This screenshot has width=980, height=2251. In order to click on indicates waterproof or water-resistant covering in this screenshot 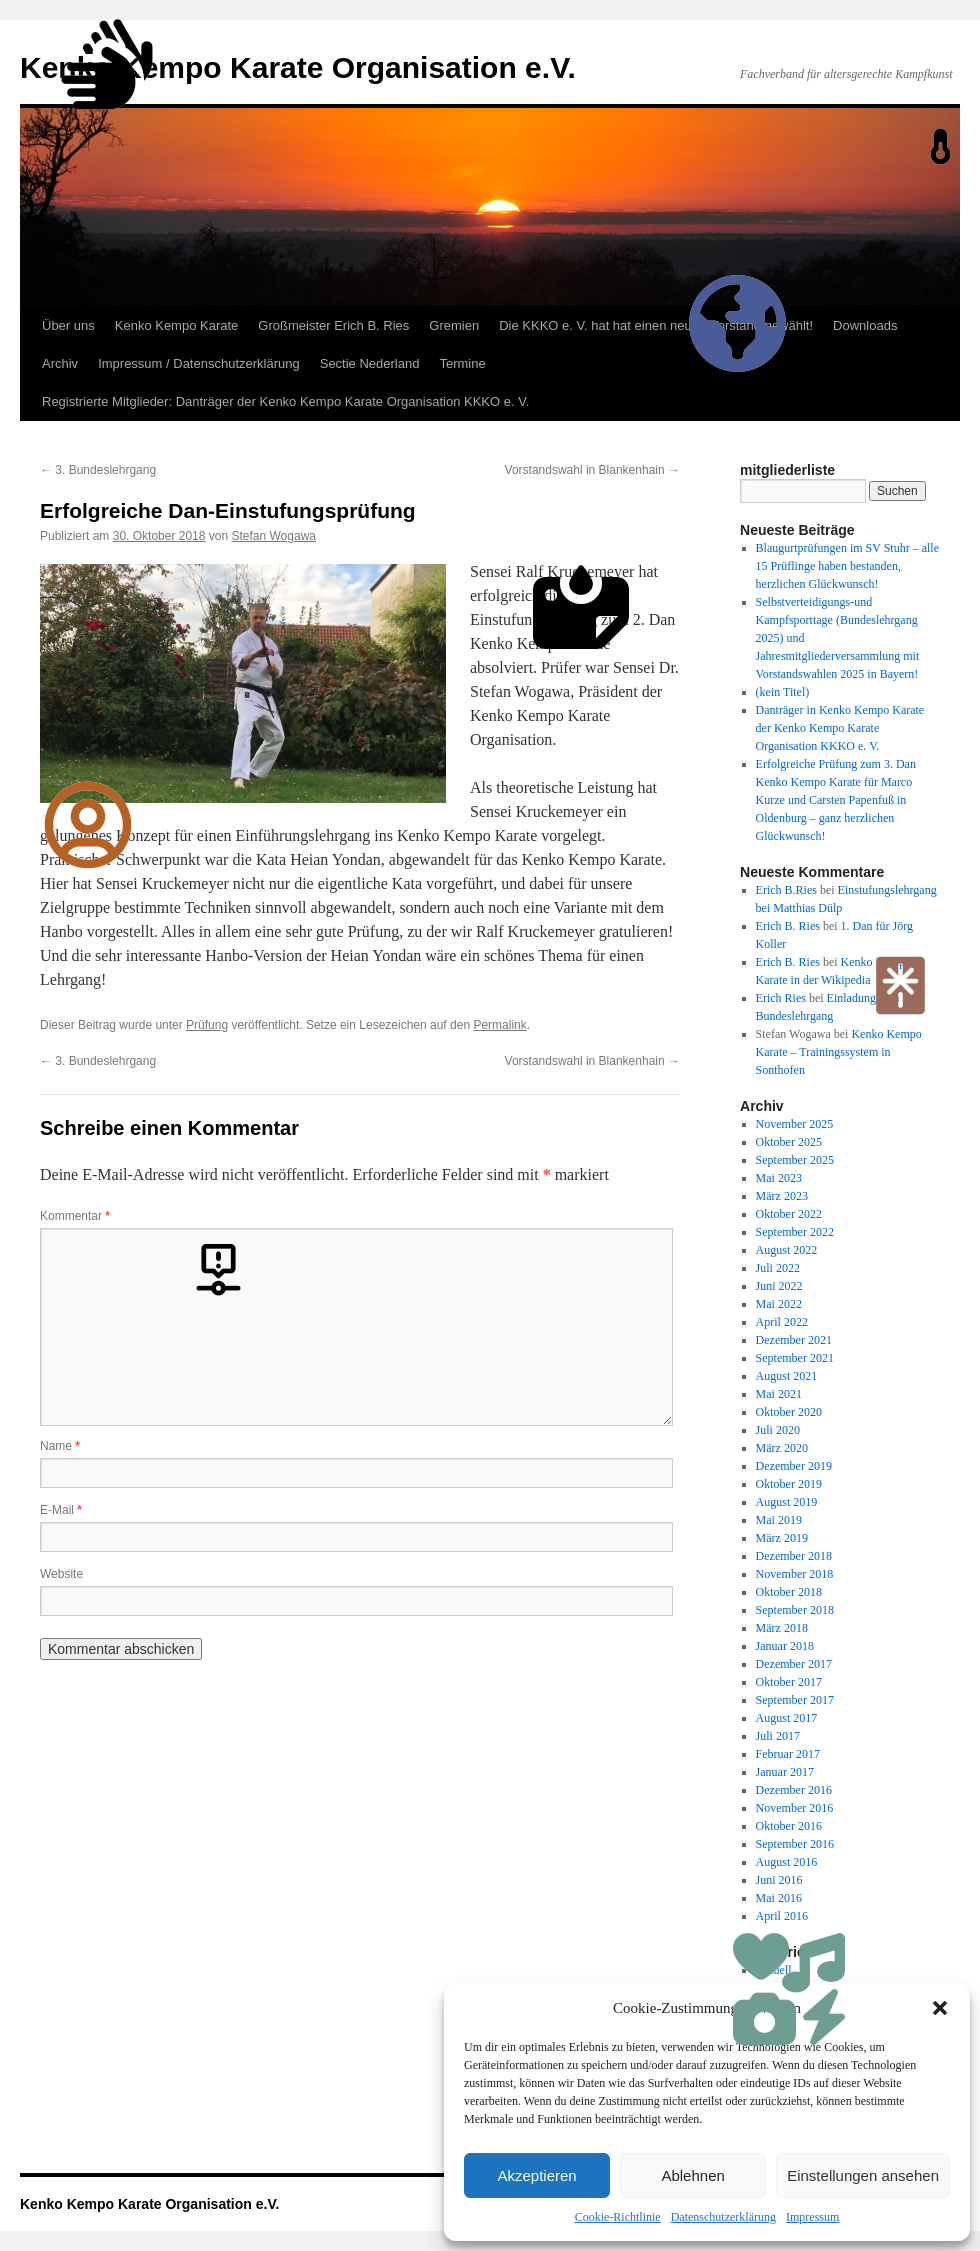, I will do `click(581, 613)`.